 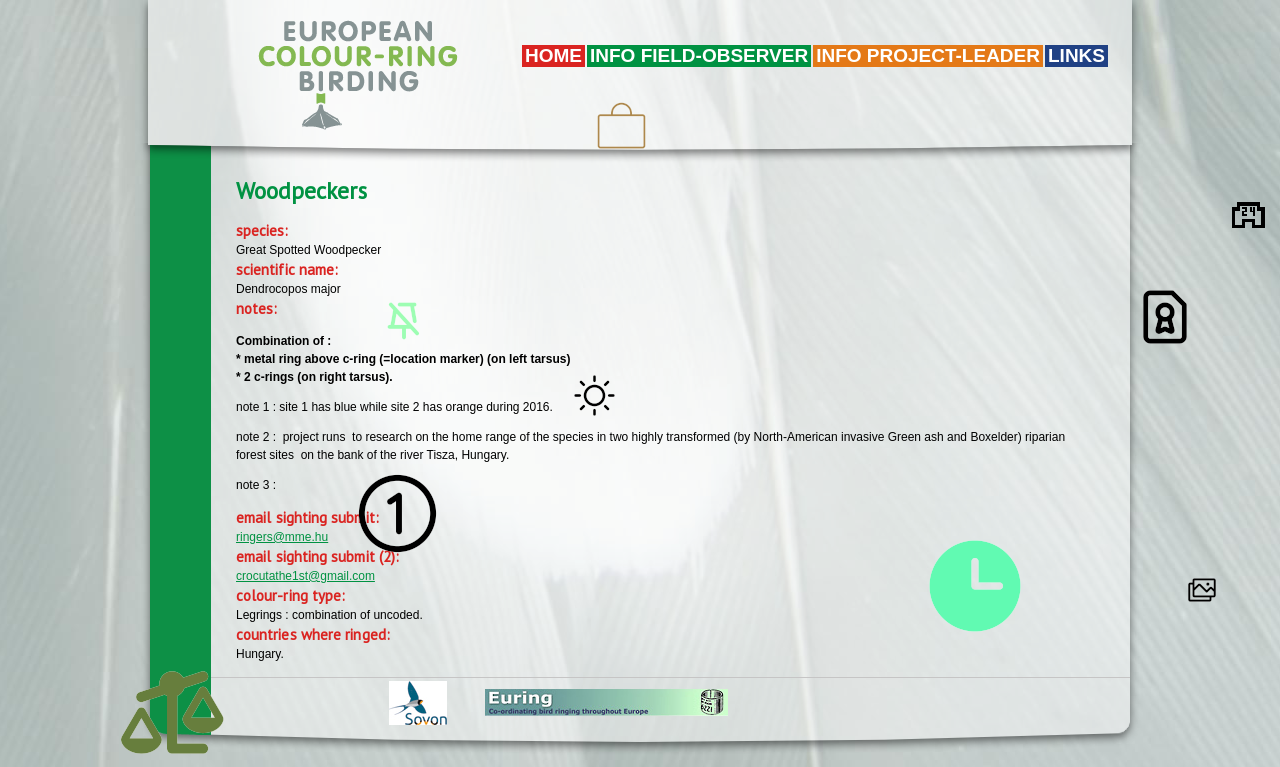 What do you see at coordinates (1165, 317) in the screenshot?
I see `view certified or verified document` at bounding box center [1165, 317].